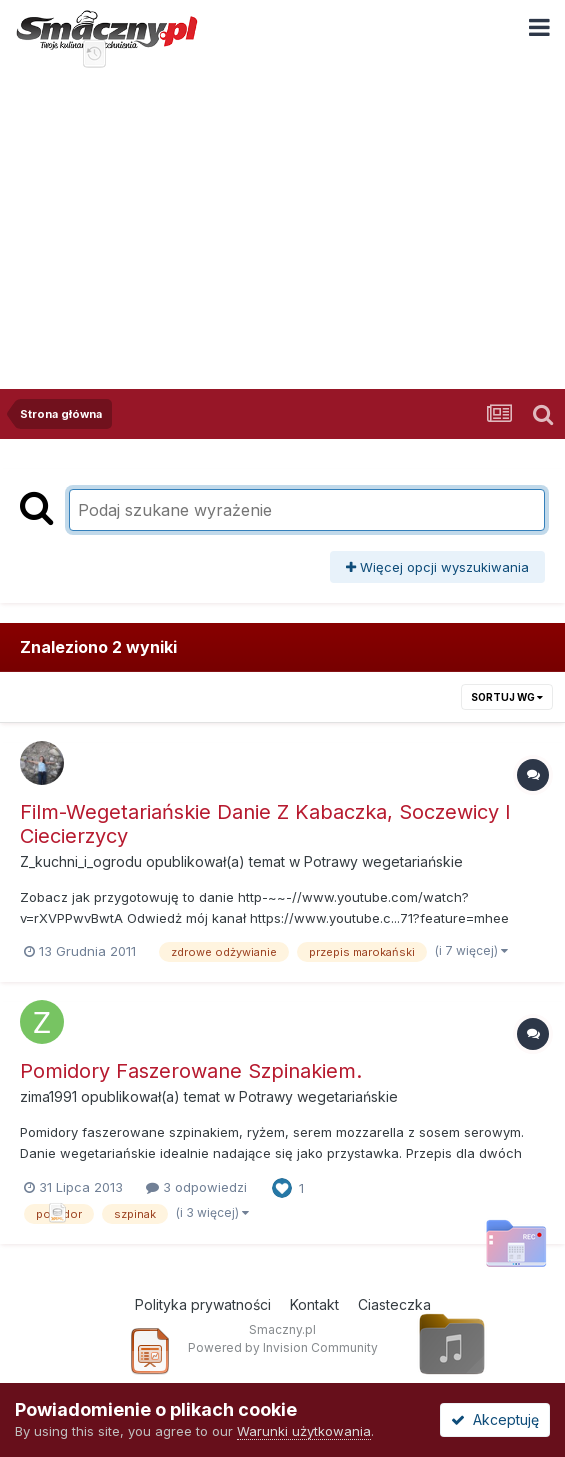 The width and height of the screenshot is (565, 1457). I want to click on a yaml configuration file, so click(57, 1212).